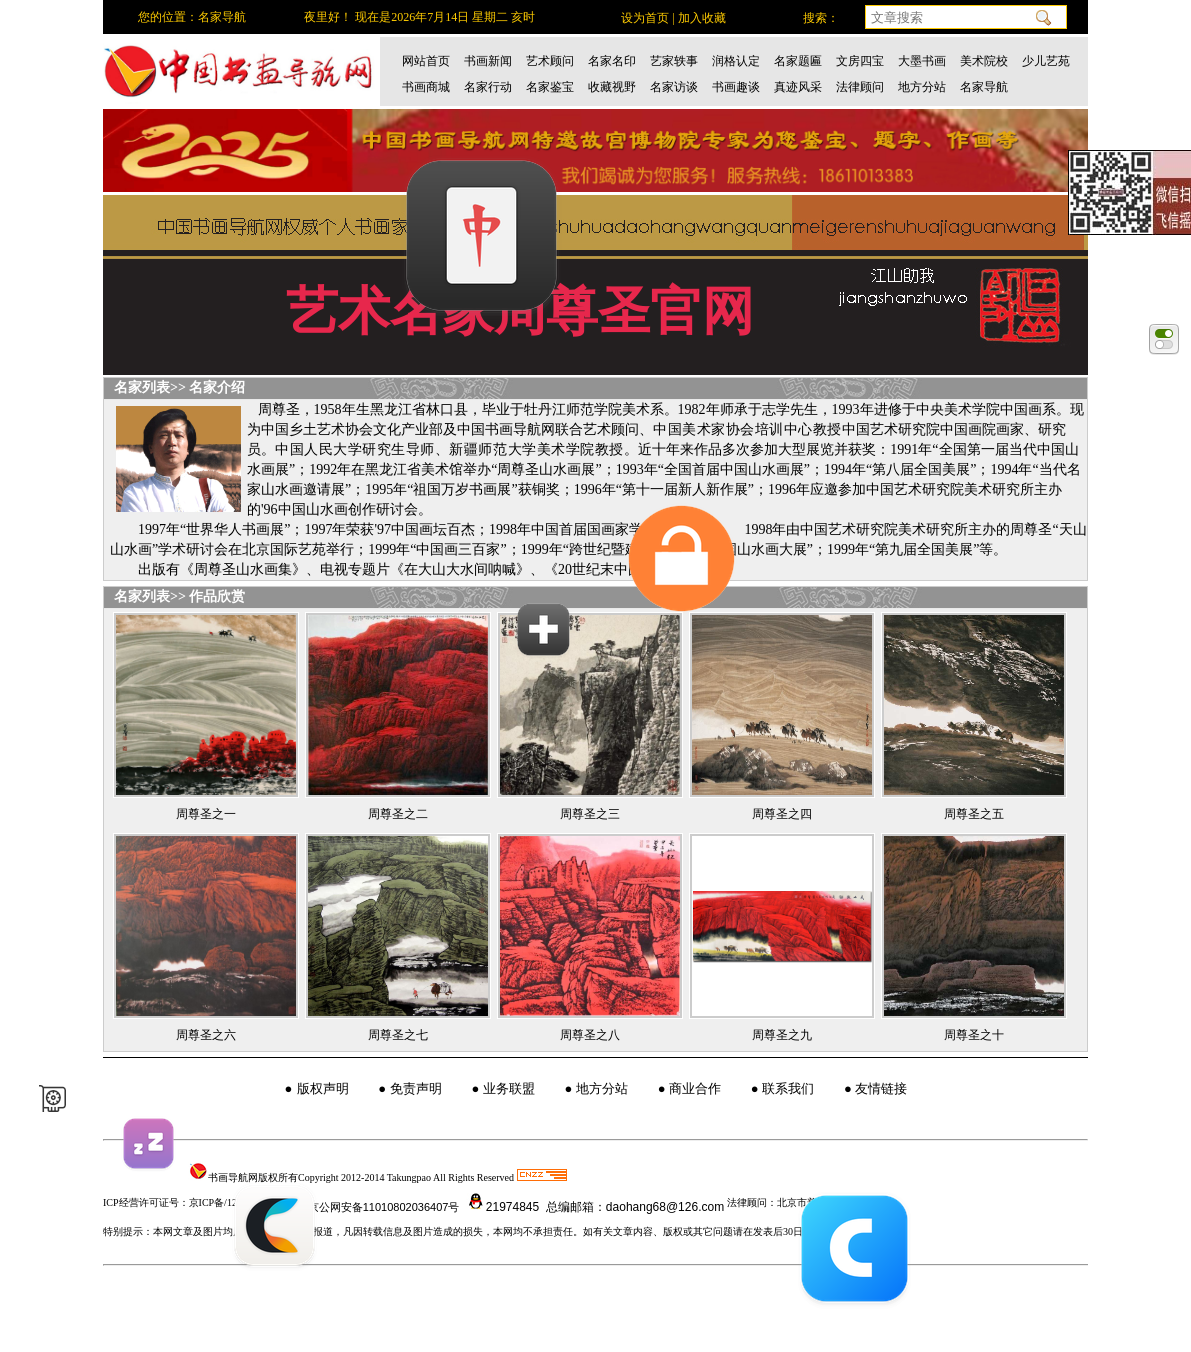 The height and width of the screenshot is (1352, 1191). I want to click on indicates an unlocked or unsecured item, so click(681, 558).